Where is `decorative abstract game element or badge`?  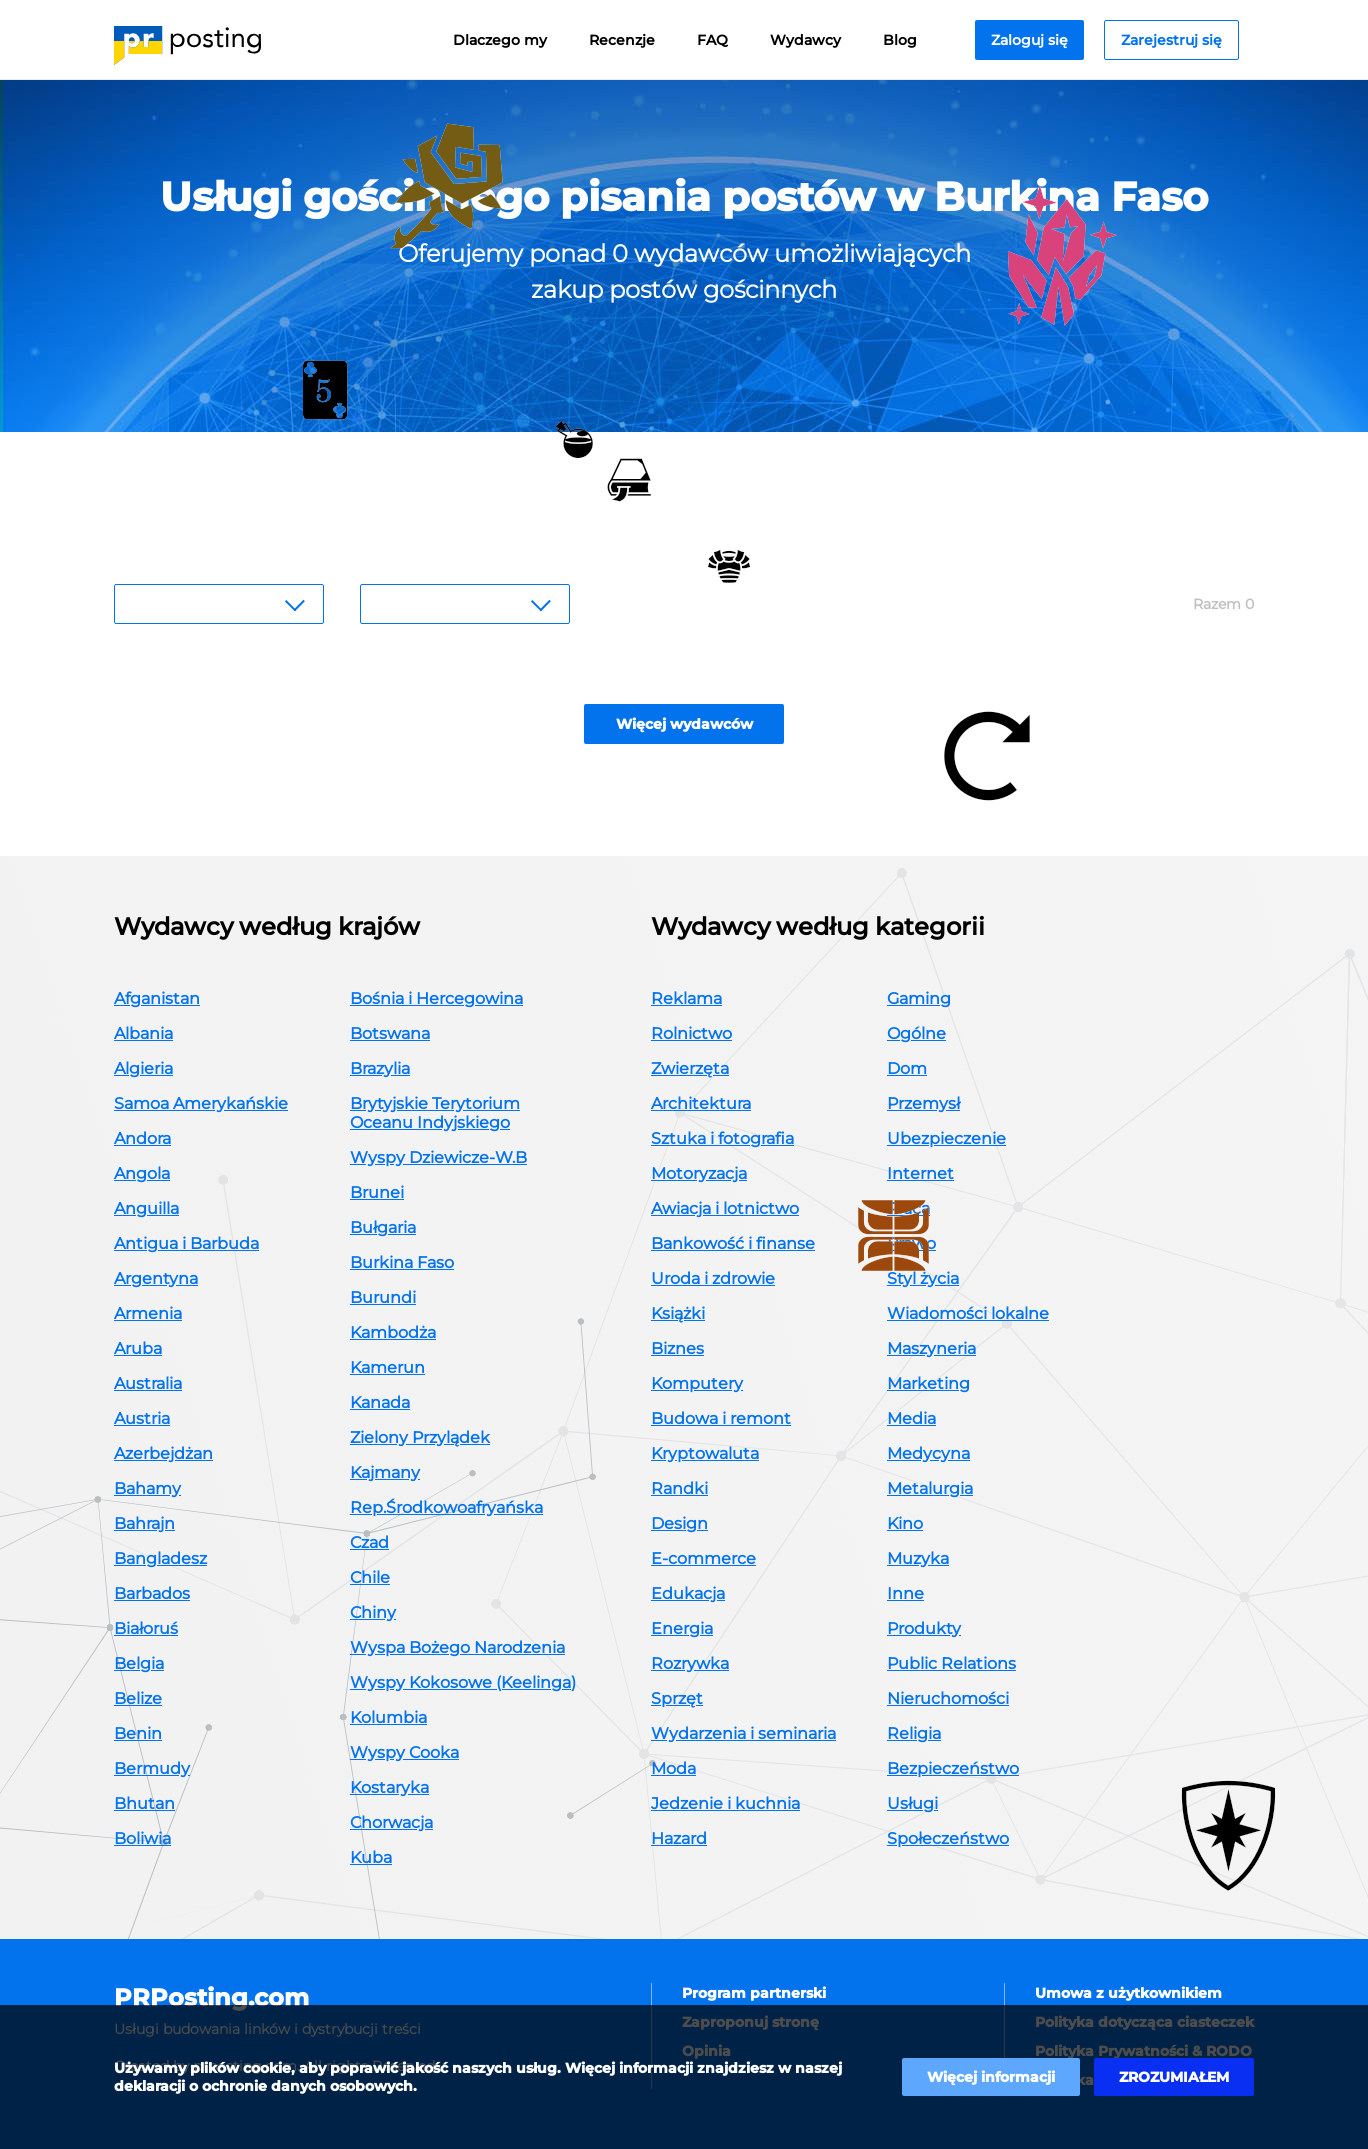
decorative abstract game element or badge is located at coordinates (893, 1235).